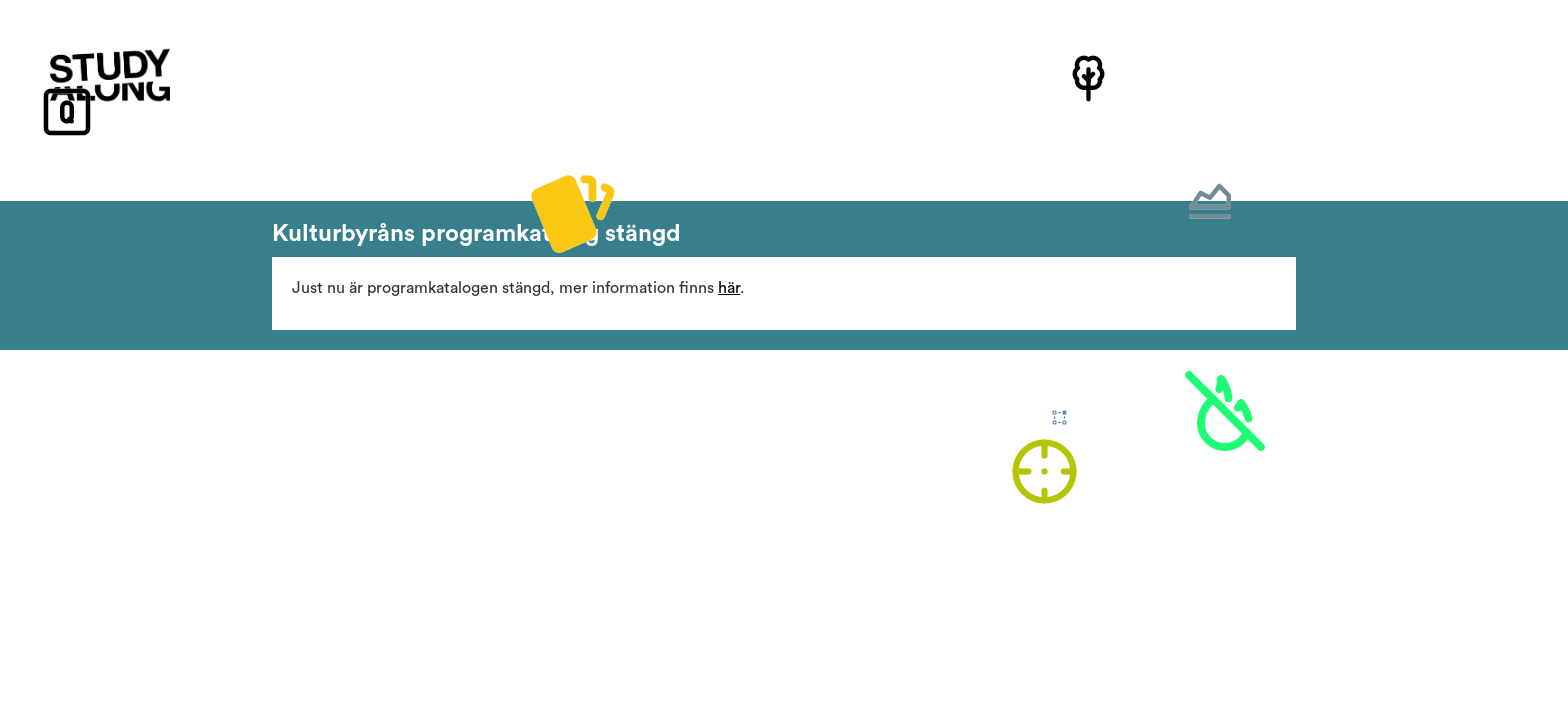 Image resolution: width=1568 pixels, height=720 pixels. I want to click on focus or center the camera viewfinder, so click(1044, 471).